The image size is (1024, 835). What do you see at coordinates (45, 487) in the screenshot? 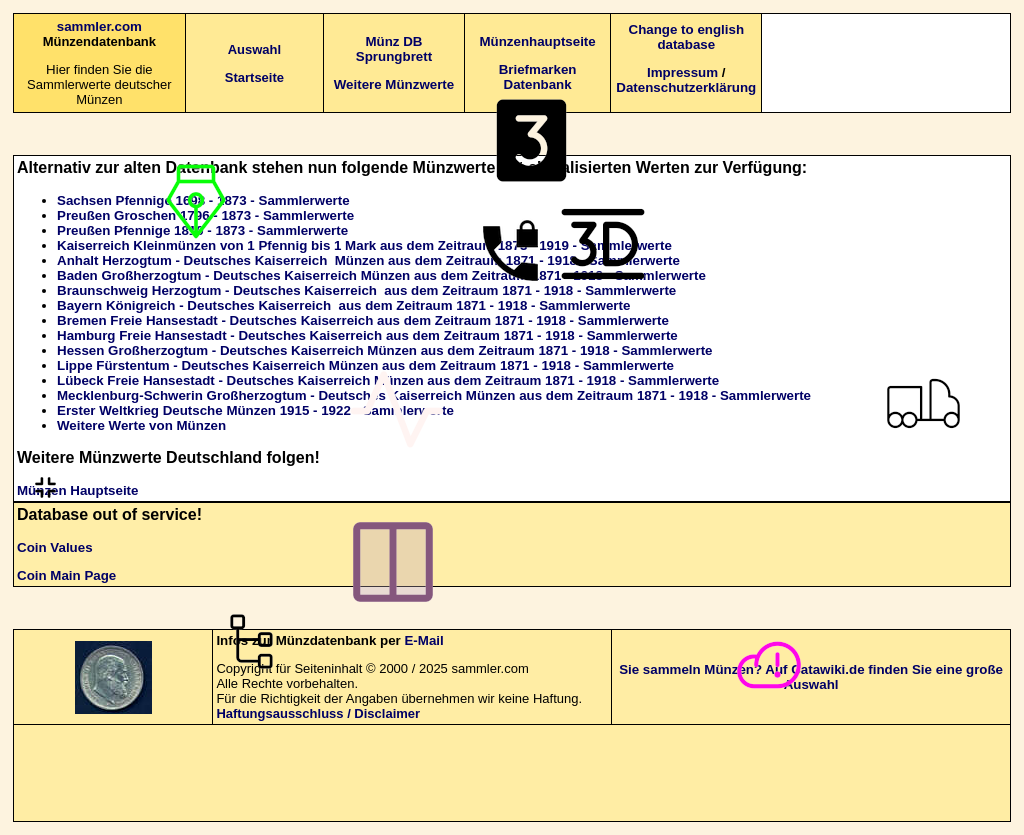
I see `exit fullscreen mode` at bounding box center [45, 487].